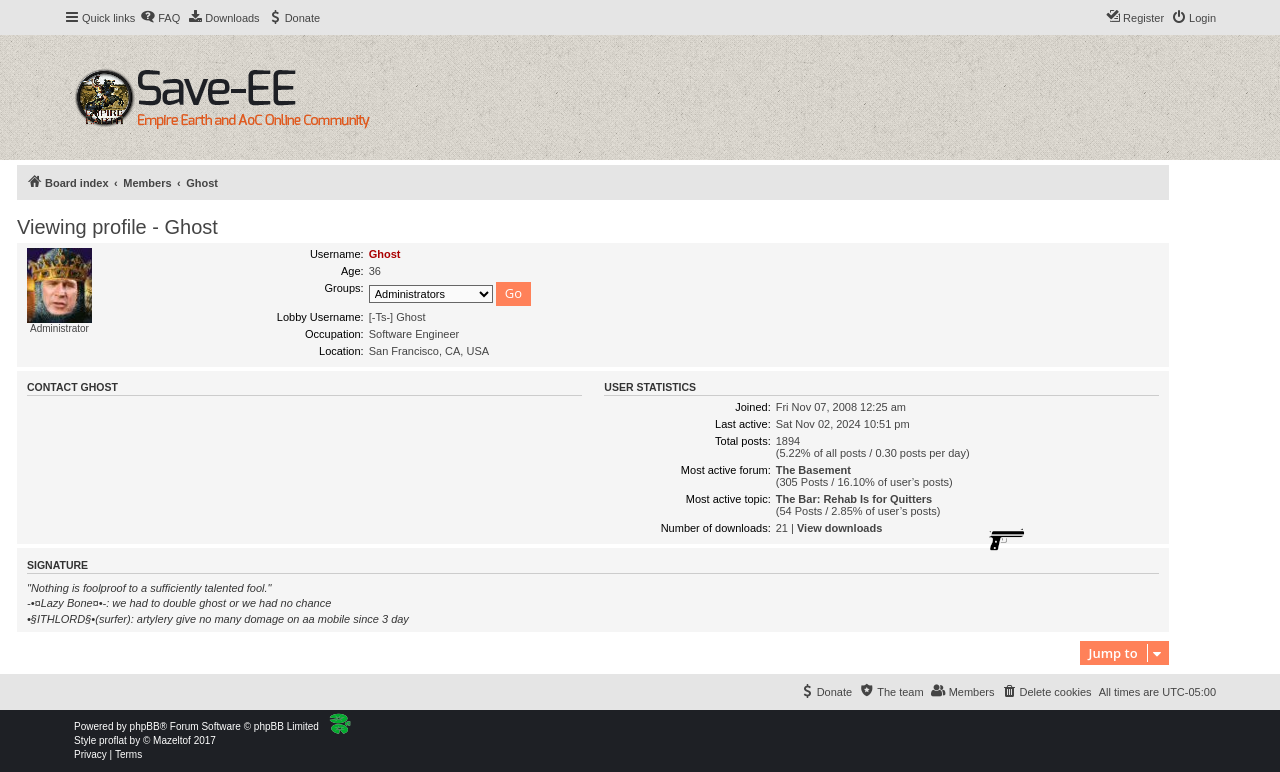  I want to click on decorative nature or pond-themed game element, so click(340, 724).